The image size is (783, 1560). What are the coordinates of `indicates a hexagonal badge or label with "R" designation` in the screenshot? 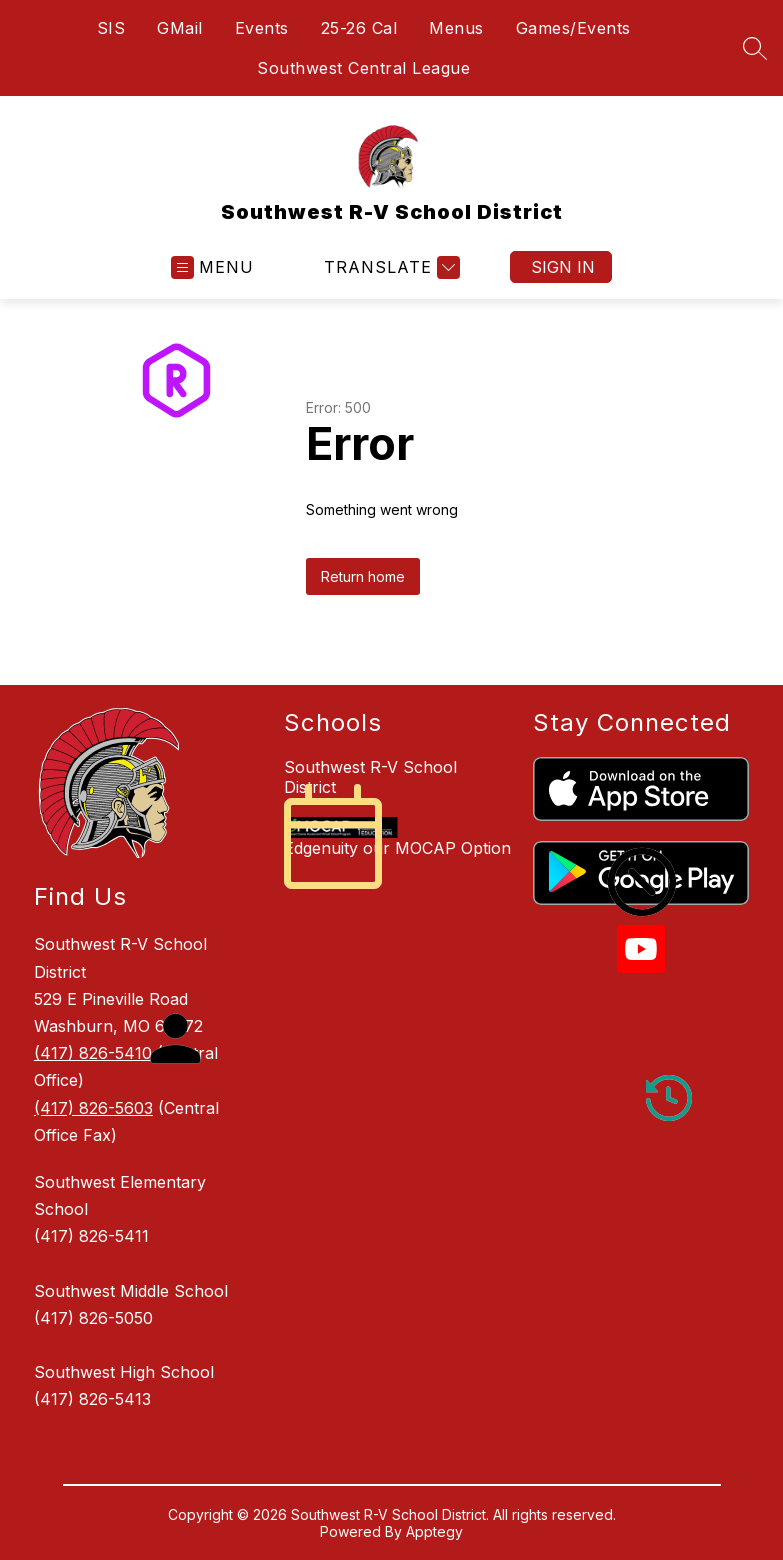 It's located at (176, 380).